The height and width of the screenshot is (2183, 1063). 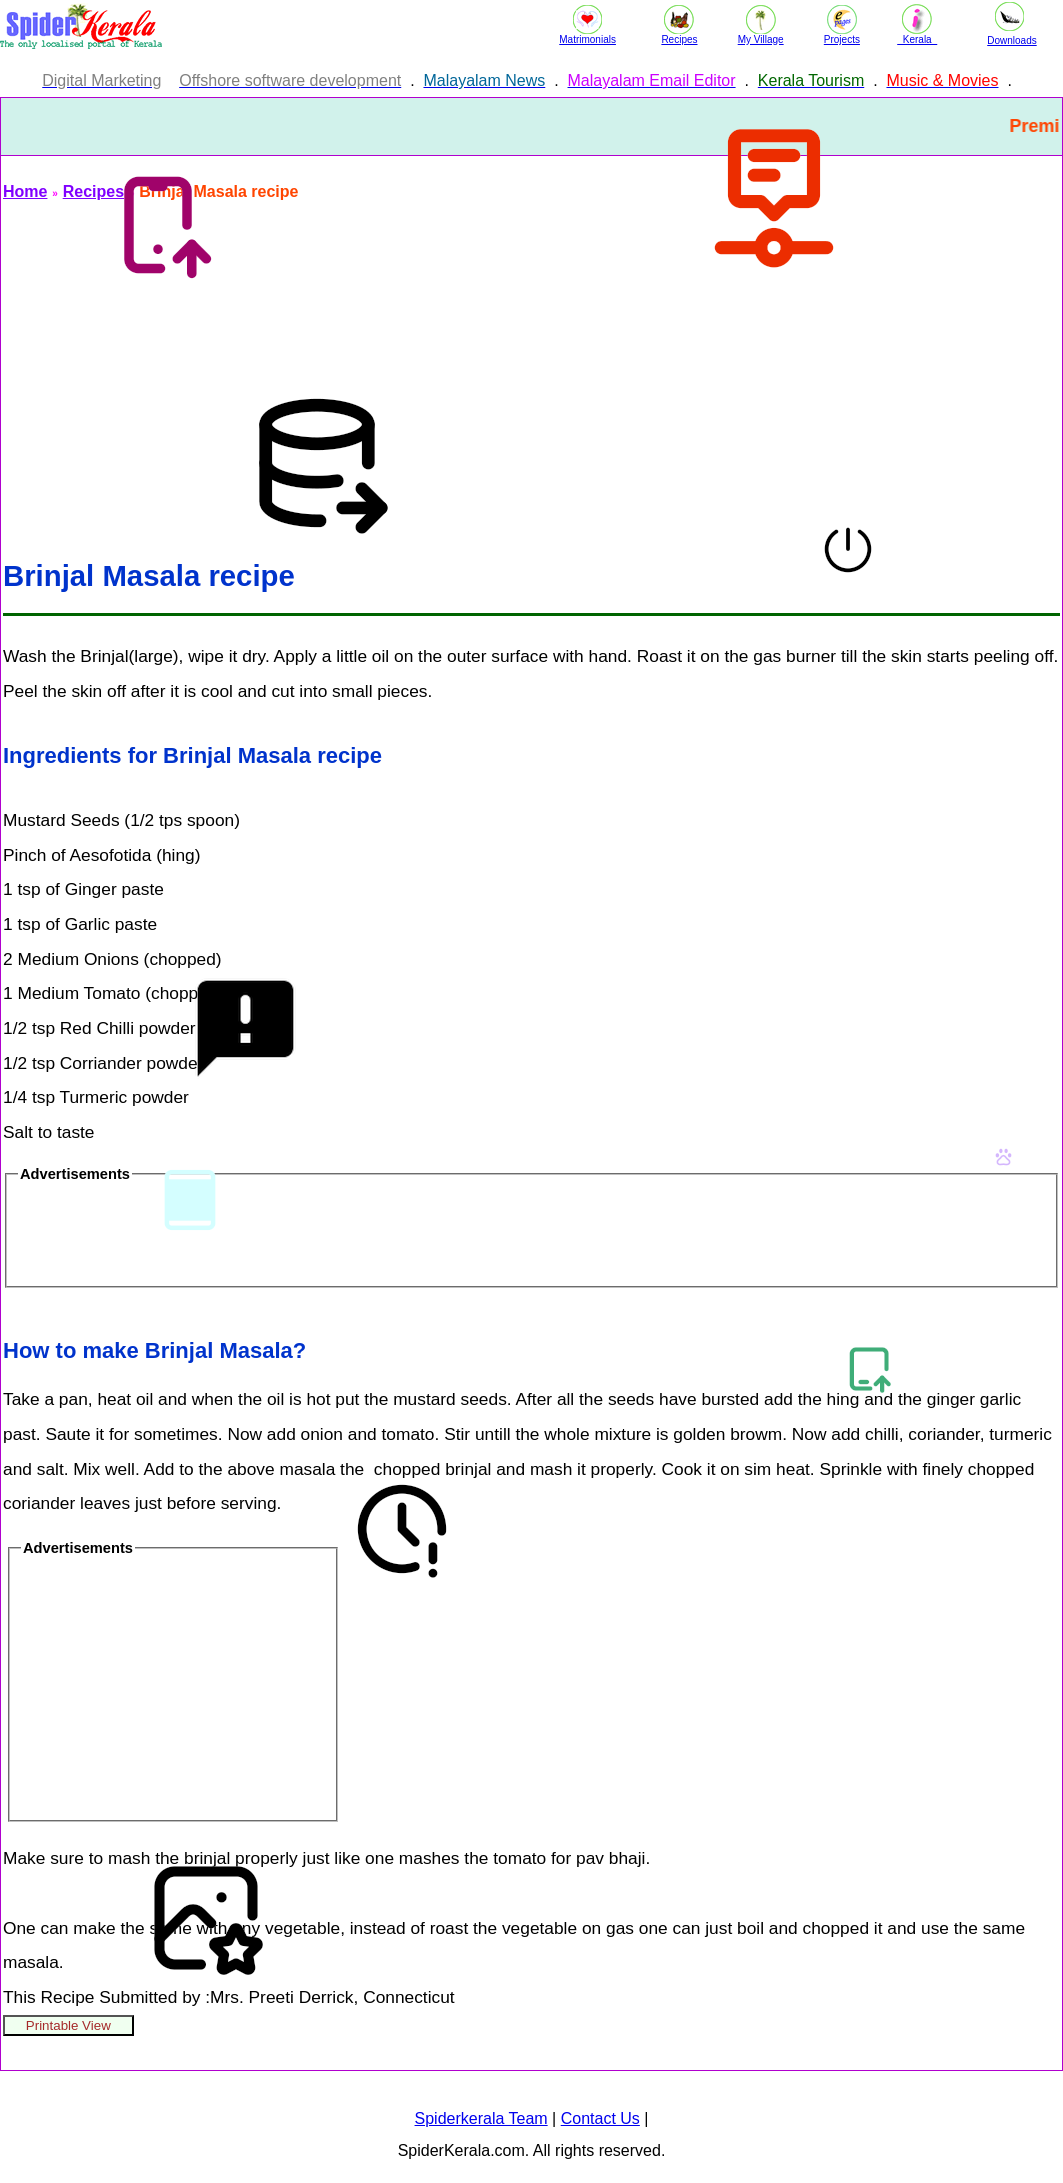 I want to click on view event details on timeline, so click(x=774, y=195).